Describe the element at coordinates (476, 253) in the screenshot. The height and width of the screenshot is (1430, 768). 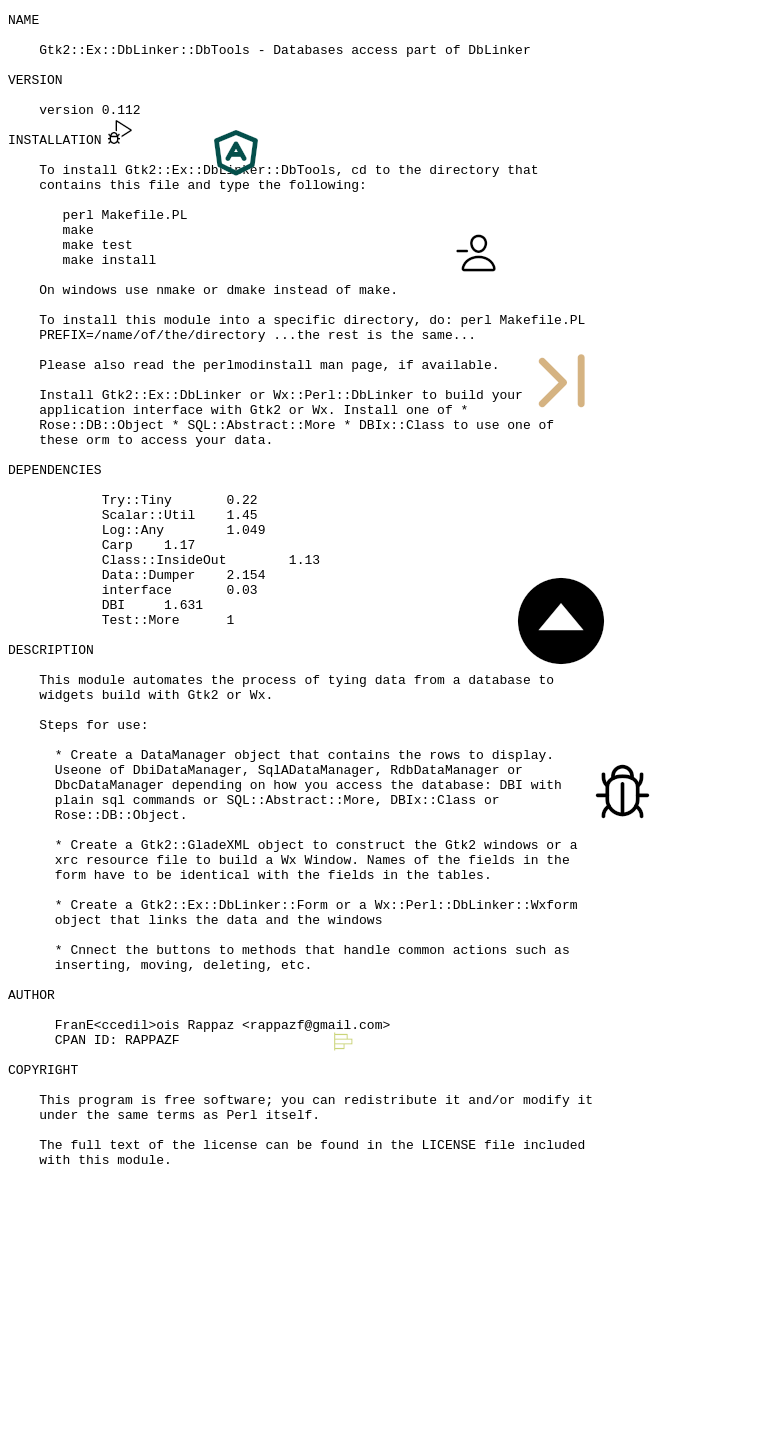
I see `remove a contact or friend` at that location.